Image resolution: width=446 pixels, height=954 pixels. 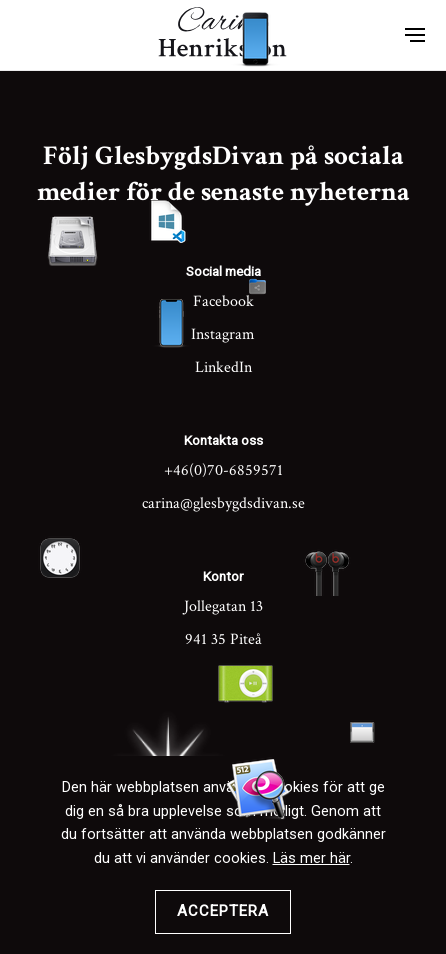 I want to click on compactflash memory card storage device, so click(x=362, y=732).